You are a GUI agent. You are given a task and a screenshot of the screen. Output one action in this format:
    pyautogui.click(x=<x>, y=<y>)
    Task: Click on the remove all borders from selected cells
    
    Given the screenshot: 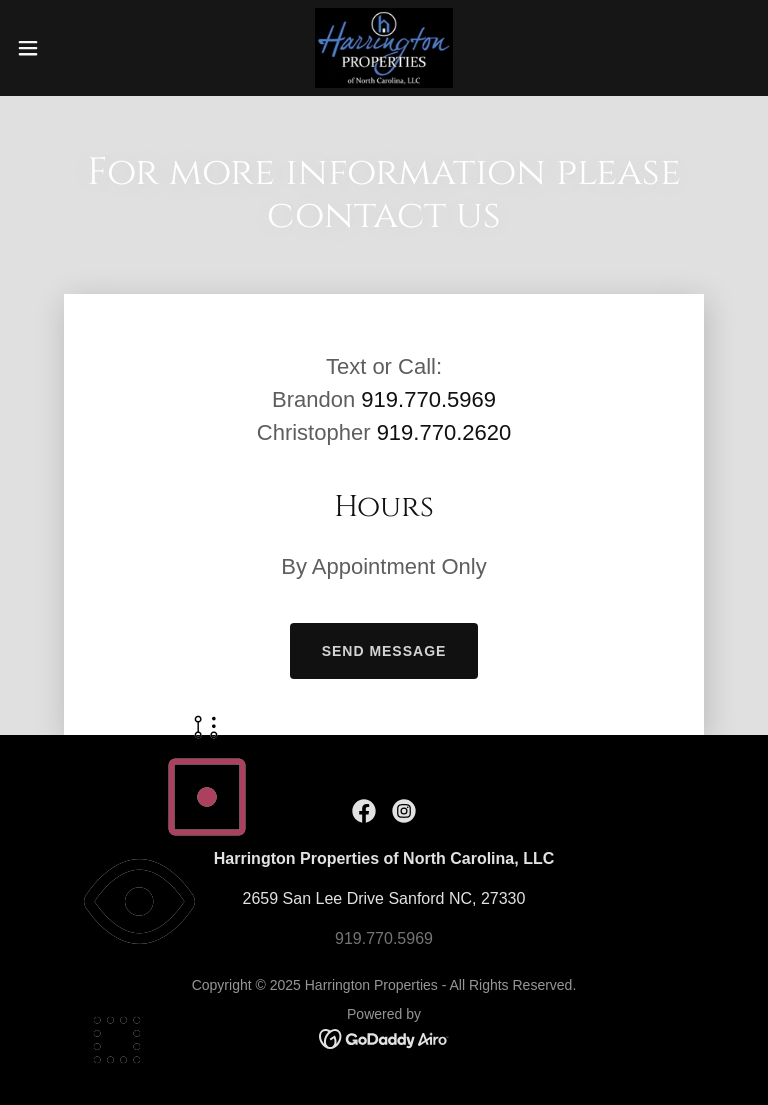 What is the action you would take?
    pyautogui.click(x=117, y=1040)
    